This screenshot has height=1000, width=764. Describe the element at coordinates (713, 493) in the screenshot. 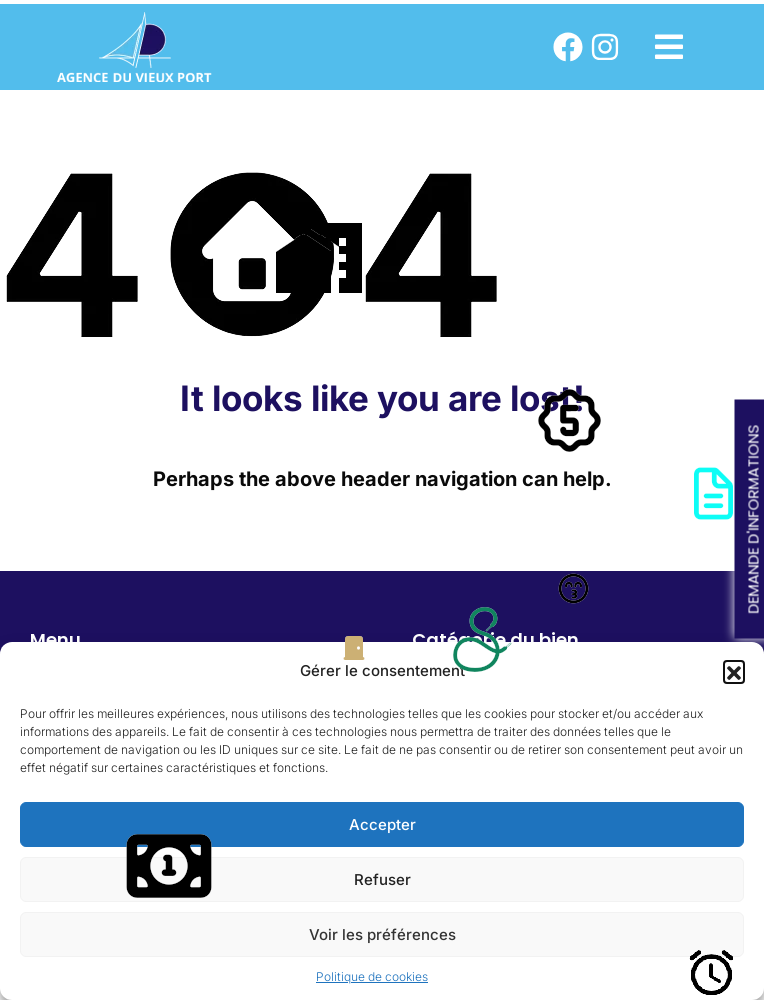

I see `view document contents` at that location.